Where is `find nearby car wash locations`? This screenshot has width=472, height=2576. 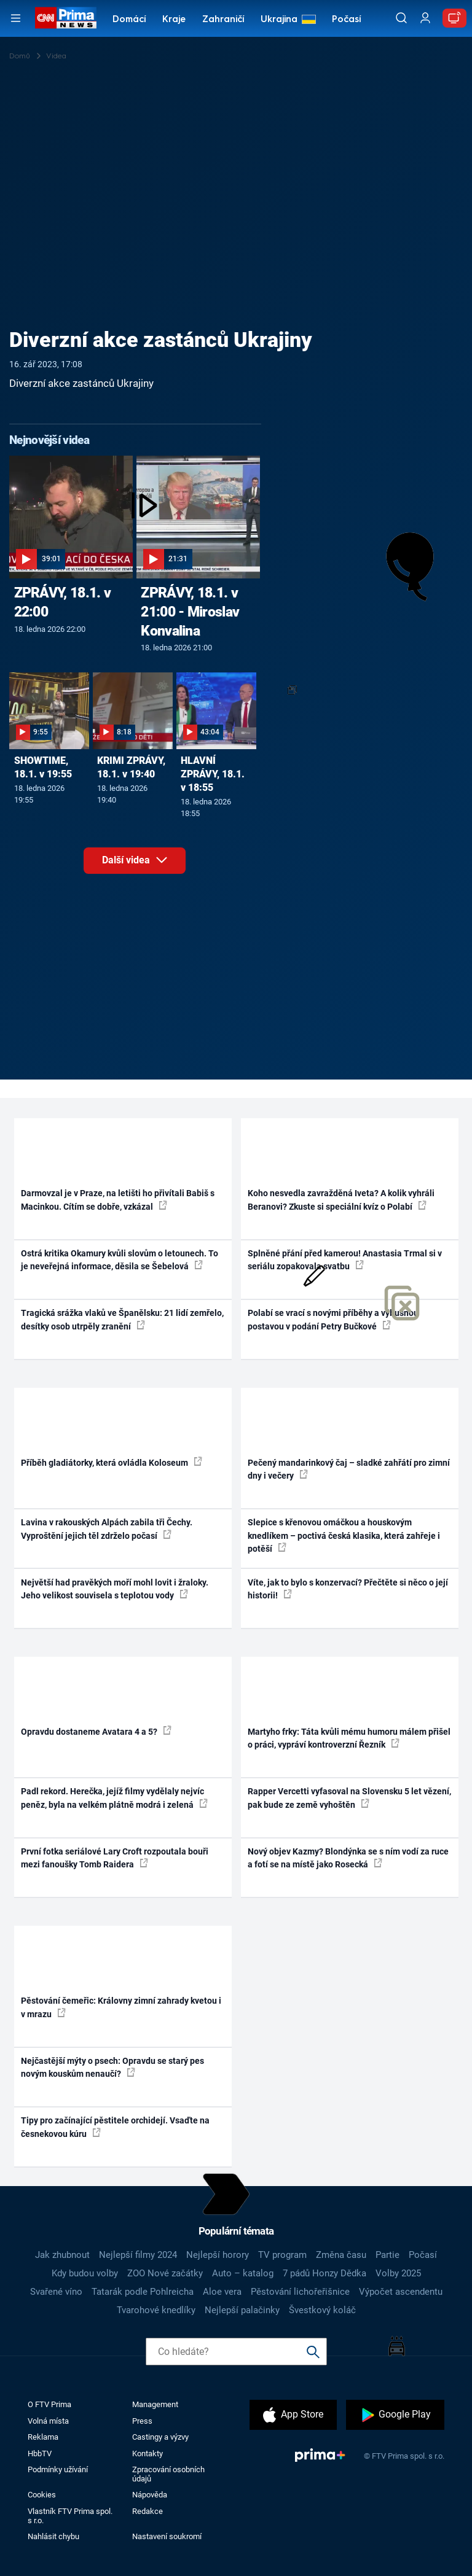
find nearby car wash locations is located at coordinates (396, 2346).